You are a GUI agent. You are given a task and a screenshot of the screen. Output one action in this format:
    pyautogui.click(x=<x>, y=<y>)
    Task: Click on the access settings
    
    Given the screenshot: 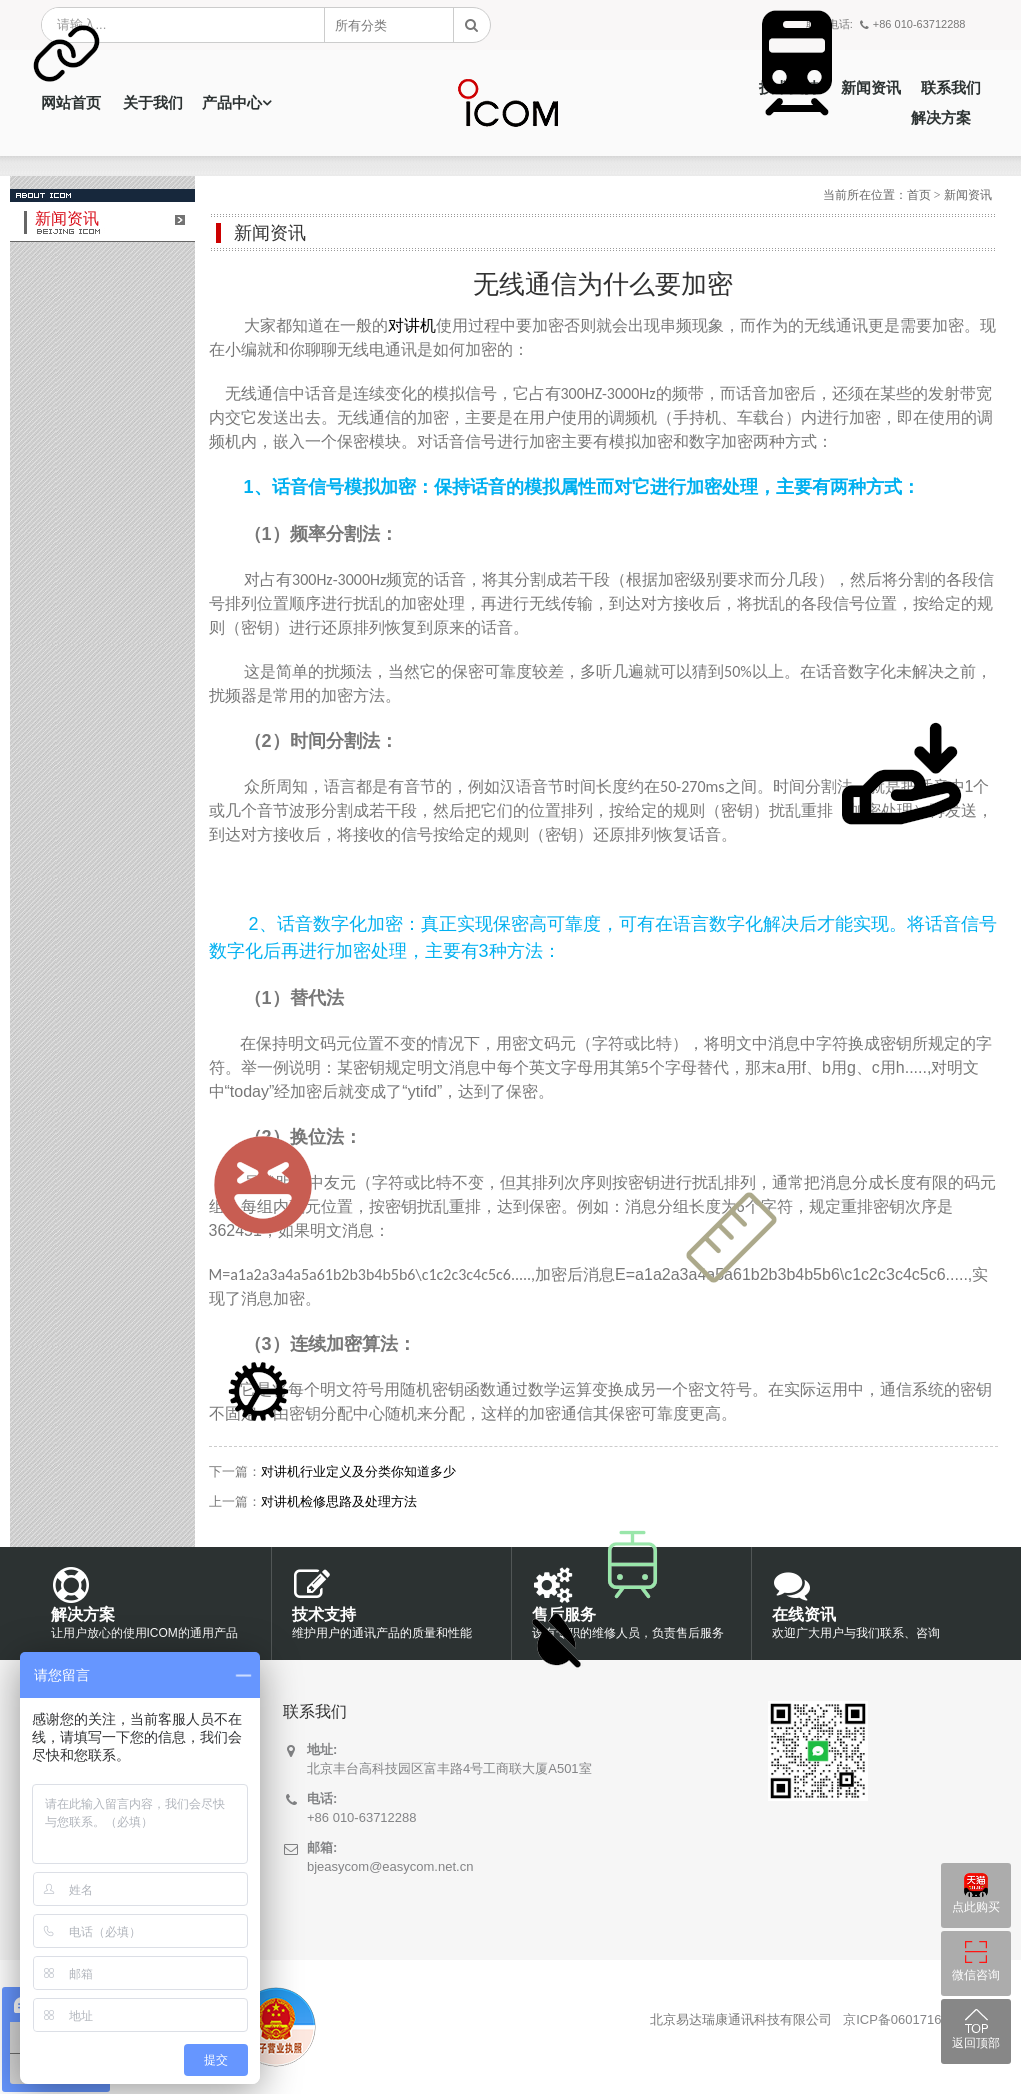 What is the action you would take?
    pyautogui.click(x=258, y=1391)
    